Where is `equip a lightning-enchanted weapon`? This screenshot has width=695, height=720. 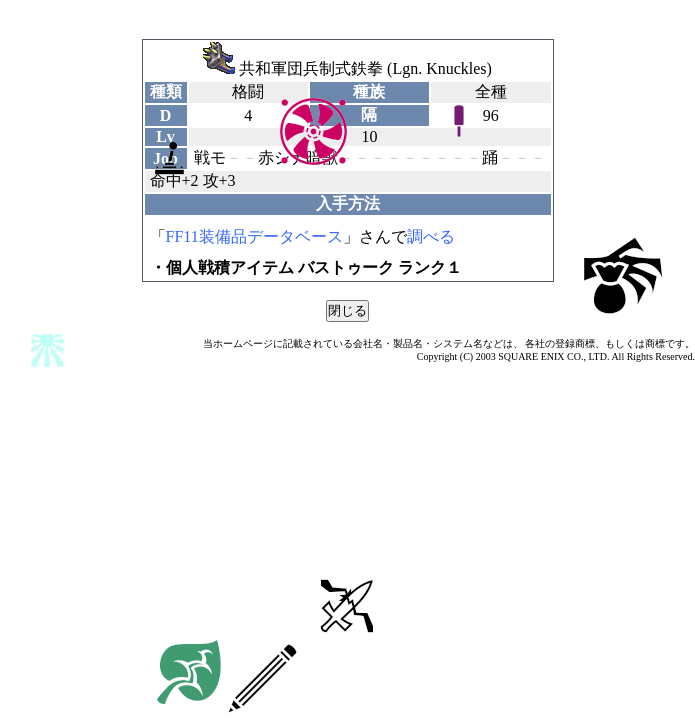
equip a lightning-enchanted weapon is located at coordinates (347, 606).